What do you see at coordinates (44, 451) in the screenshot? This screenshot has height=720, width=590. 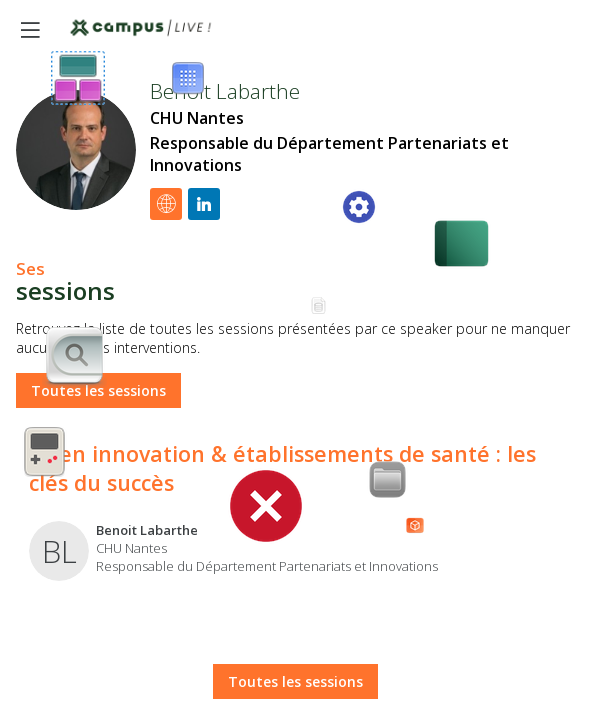 I see `open the games app or game store` at bounding box center [44, 451].